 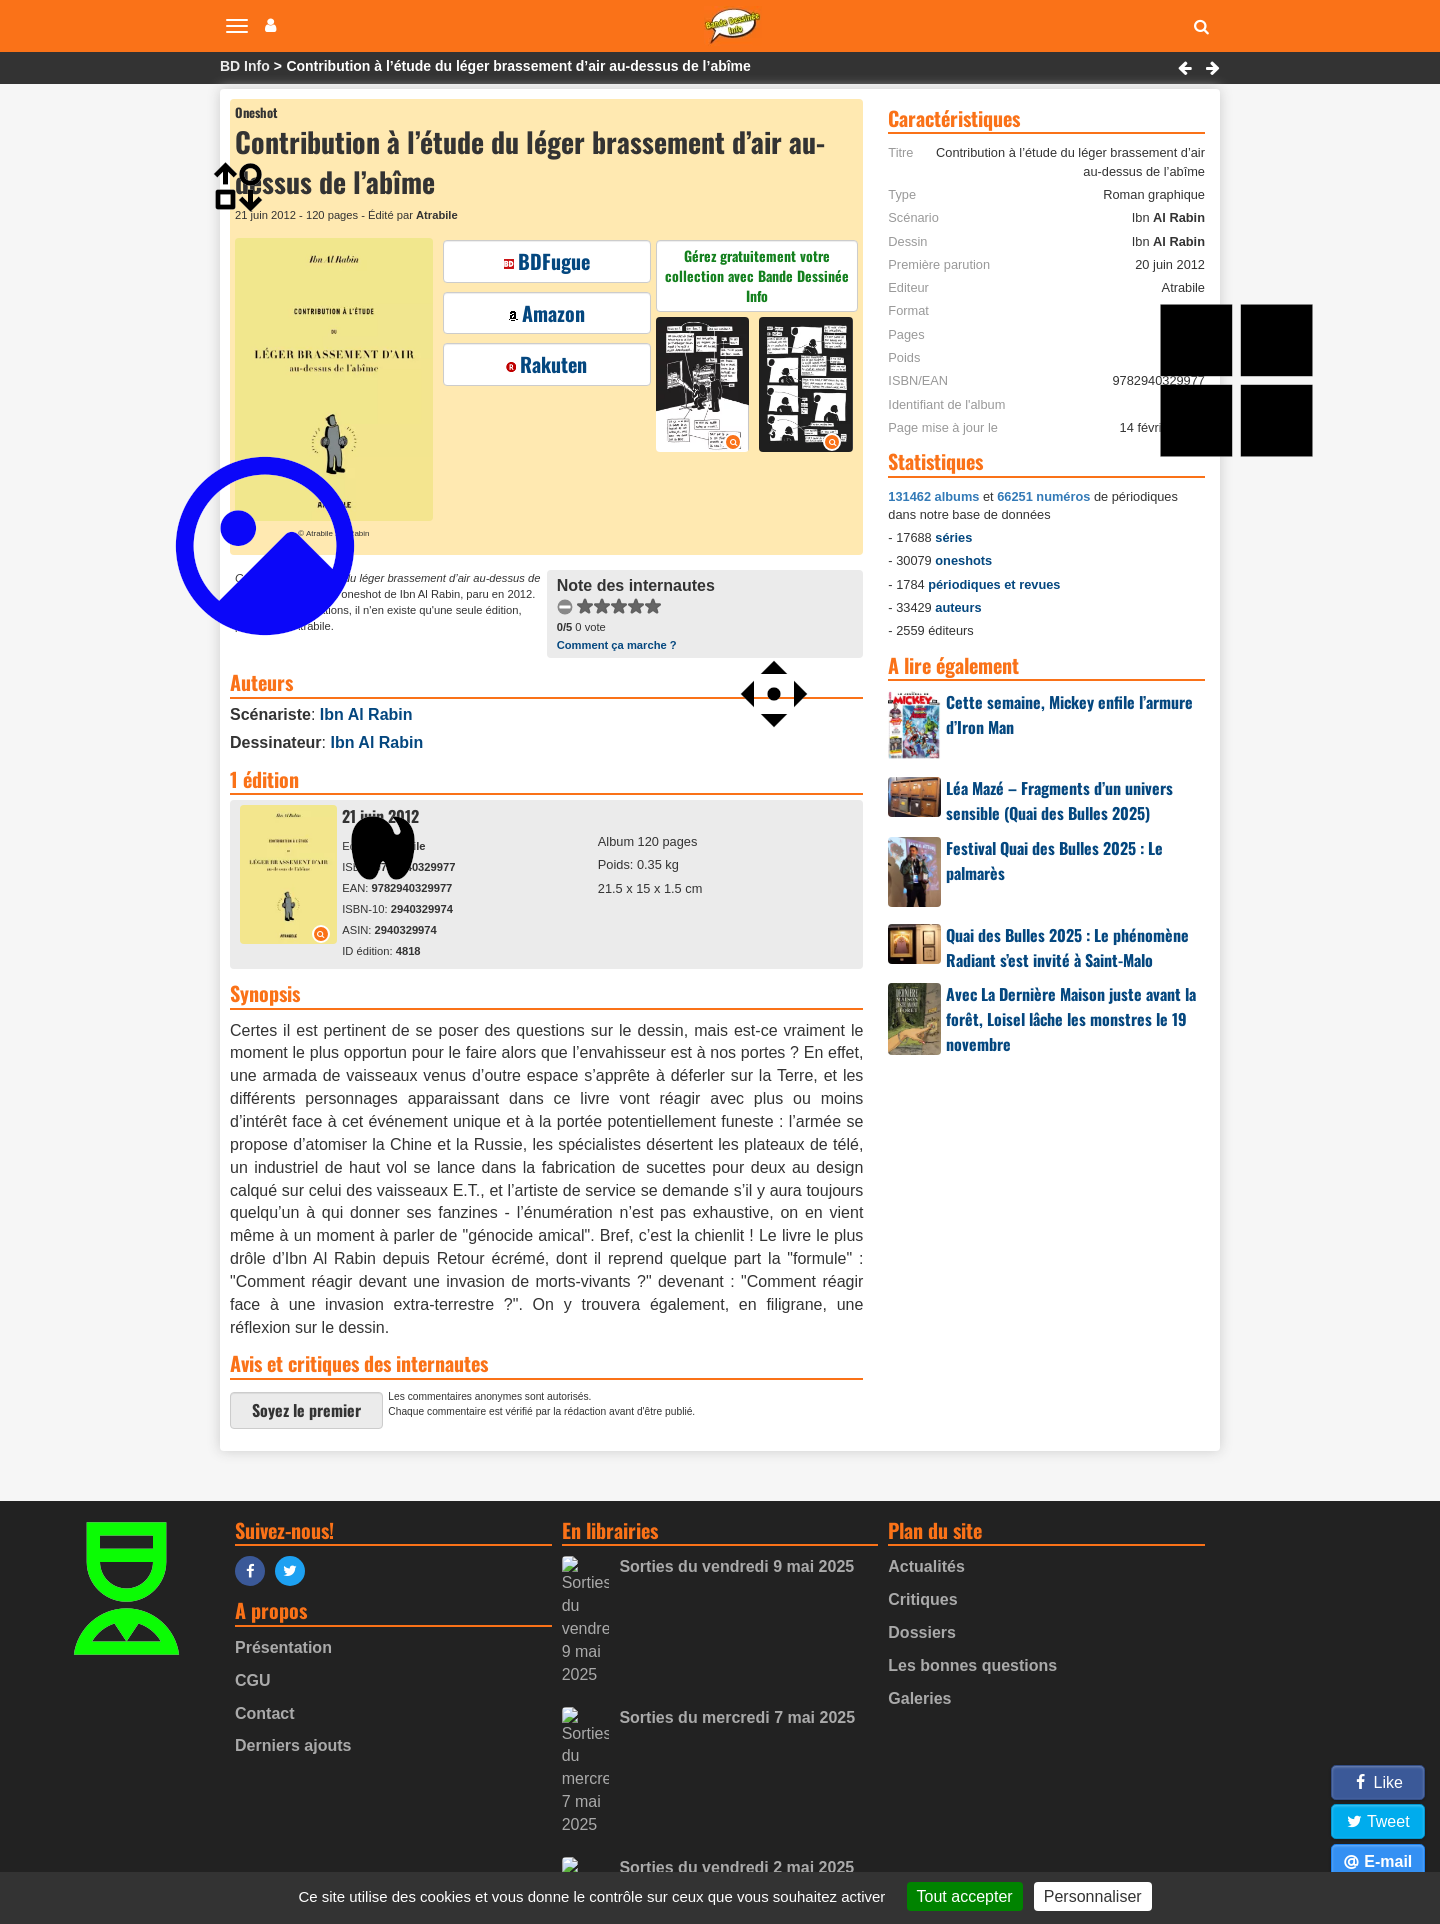 What do you see at coordinates (383, 848) in the screenshot?
I see `access dental or oral health features` at bounding box center [383, 848].